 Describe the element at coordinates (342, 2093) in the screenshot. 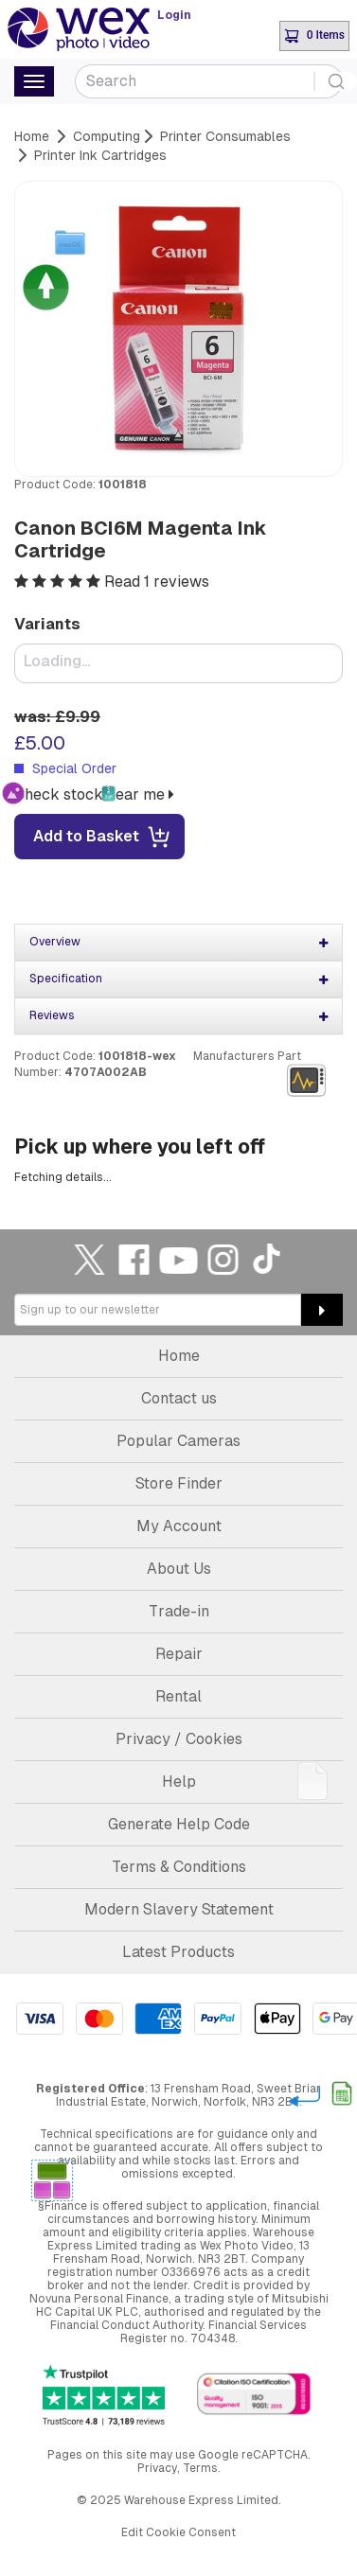

I see `open a spreadsheet template file` at that location.